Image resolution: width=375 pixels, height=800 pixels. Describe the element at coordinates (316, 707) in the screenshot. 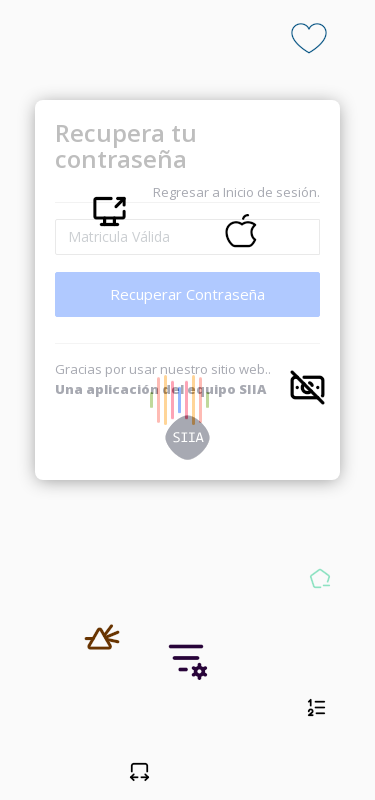

I see `create a numbered list` at that location.